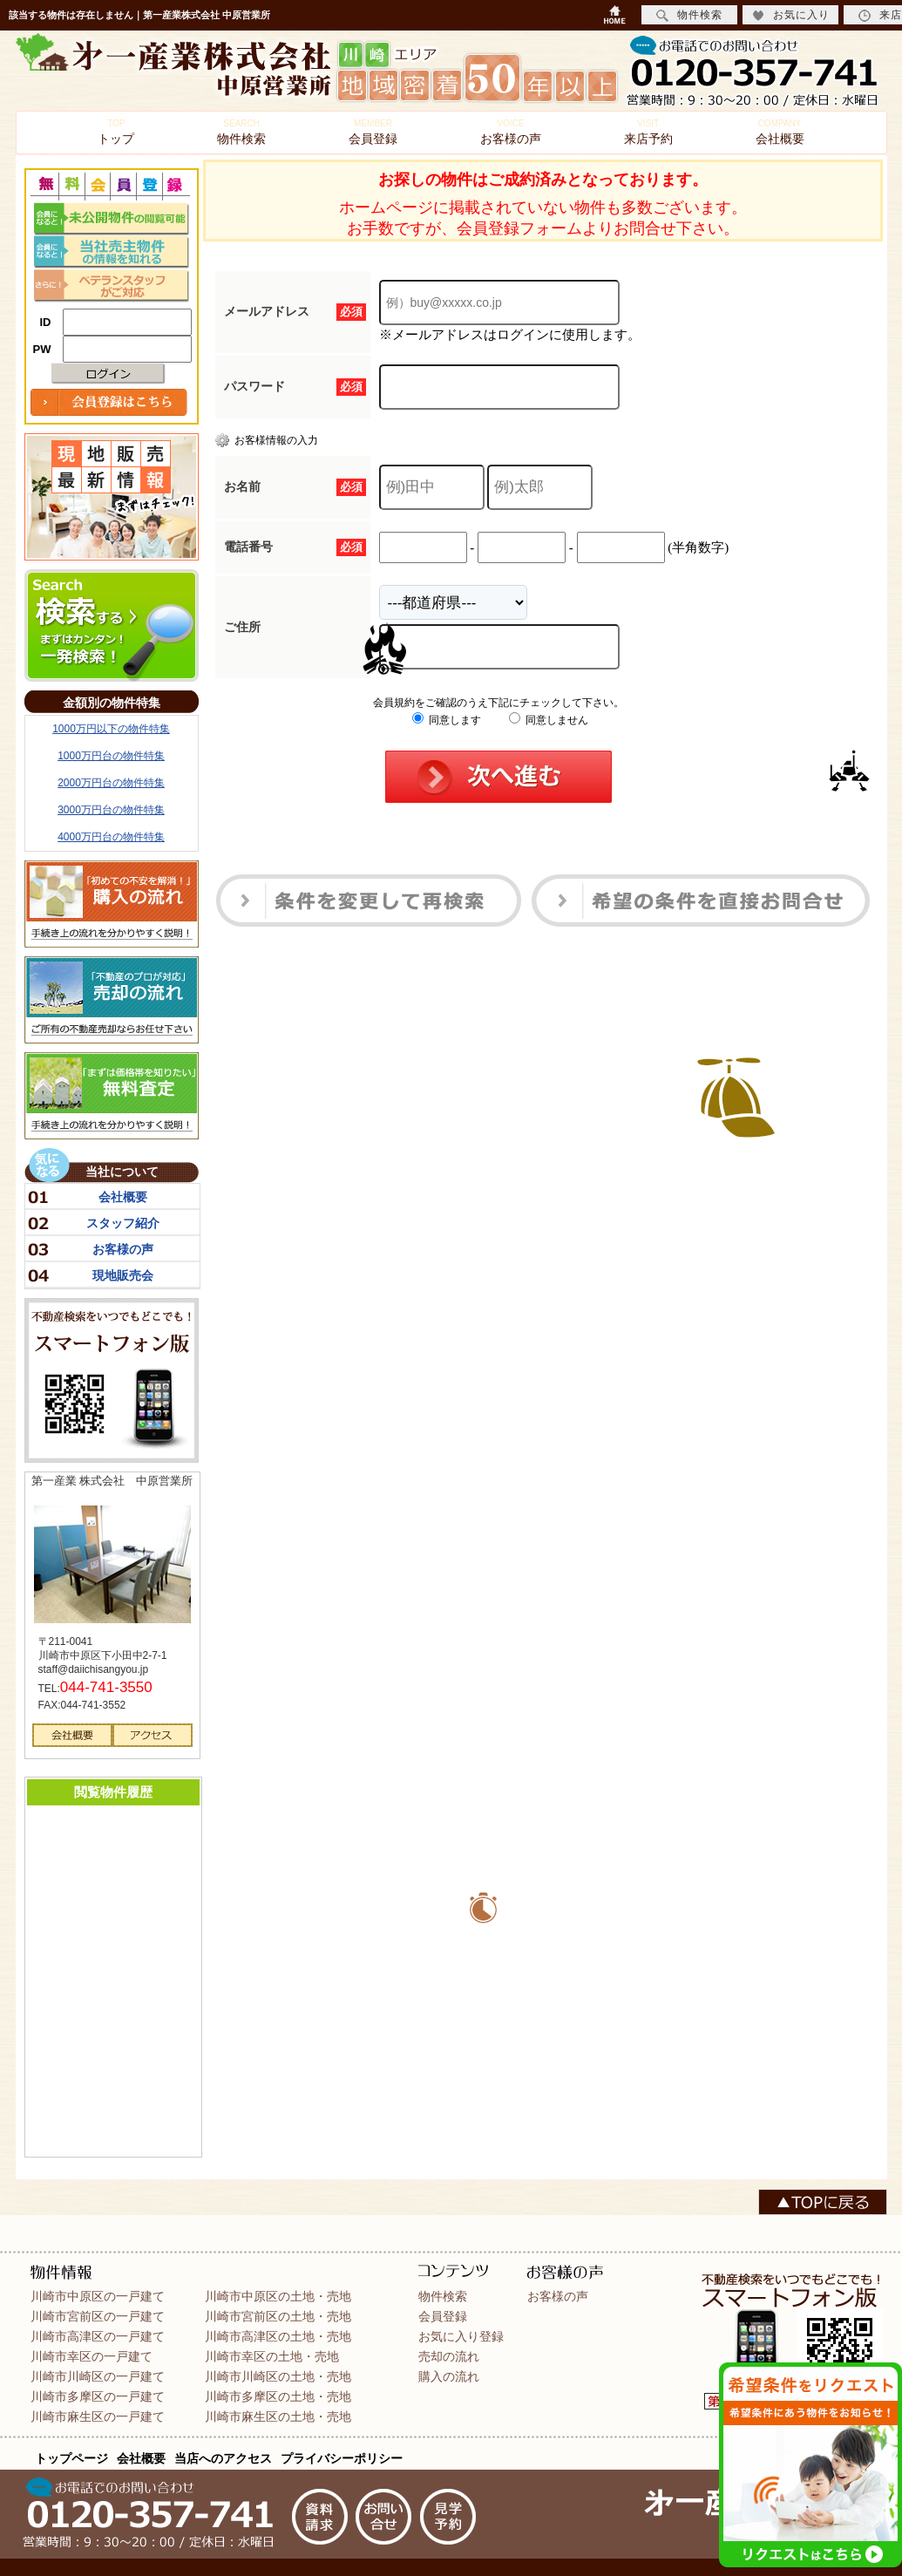 The height and width of the screenshot is (2576, 902). I want to click on select a playful or childlike avatar accessory, so click(734, 1097).